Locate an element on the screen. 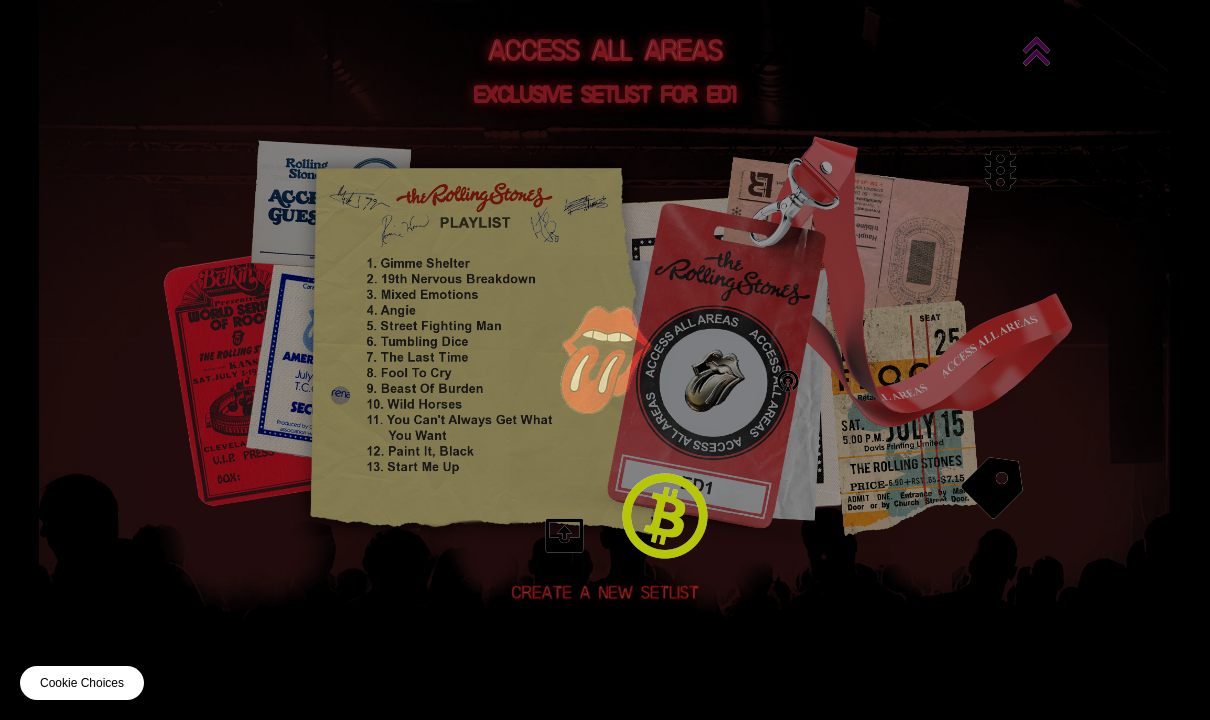 The height and width of the screenshot is (720, 1210). scroll to top of page is located at coordinates (1036, 52).